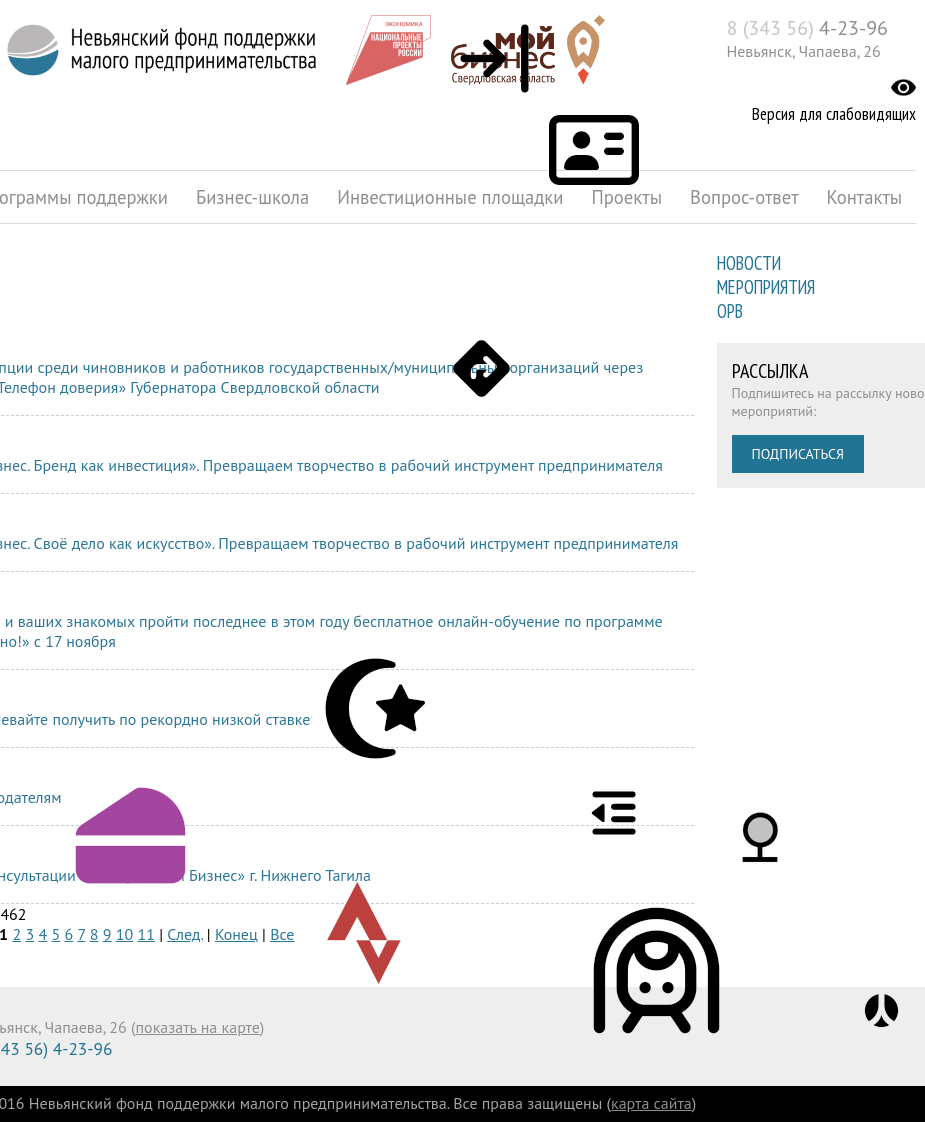 The width and height of the screenshot is (925, 1122). I want to click on turn right navigation instruction, so click(481, 368).